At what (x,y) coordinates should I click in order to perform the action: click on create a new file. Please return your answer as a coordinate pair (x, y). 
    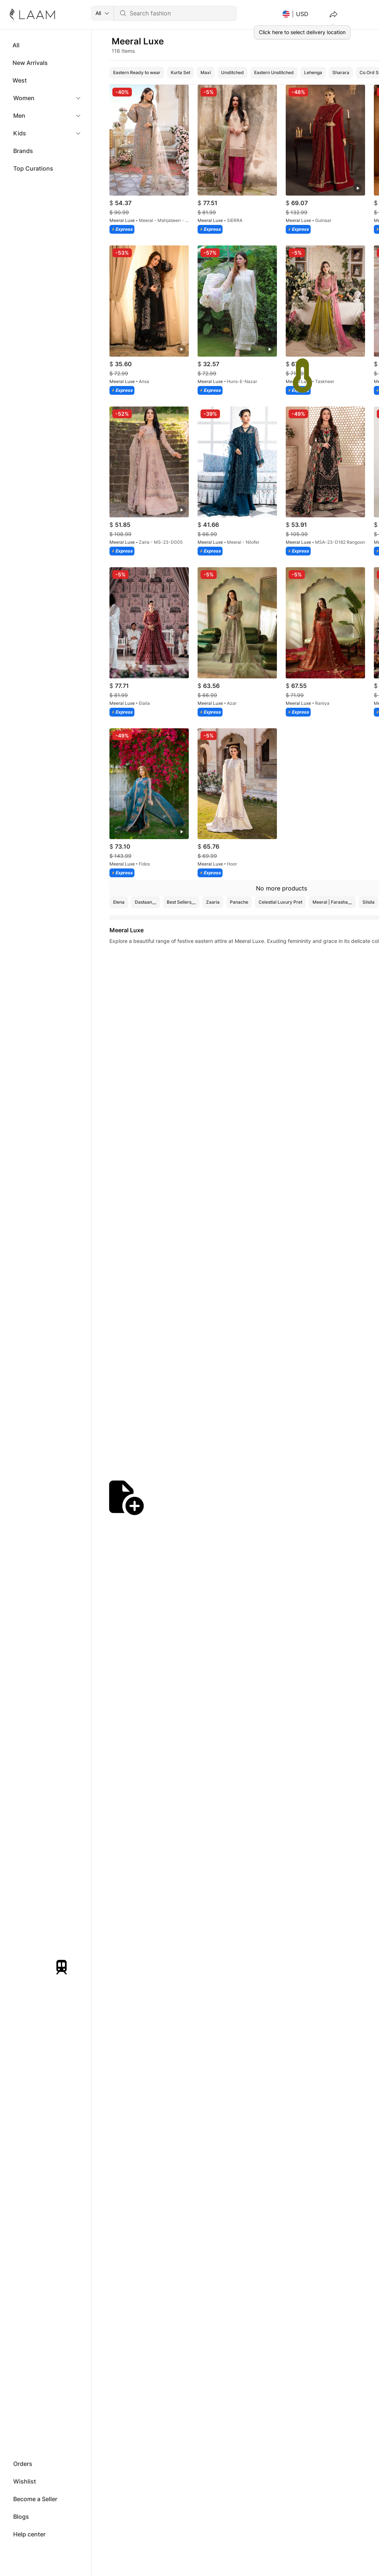
    Looking at the image, I should click on (125, 1497).